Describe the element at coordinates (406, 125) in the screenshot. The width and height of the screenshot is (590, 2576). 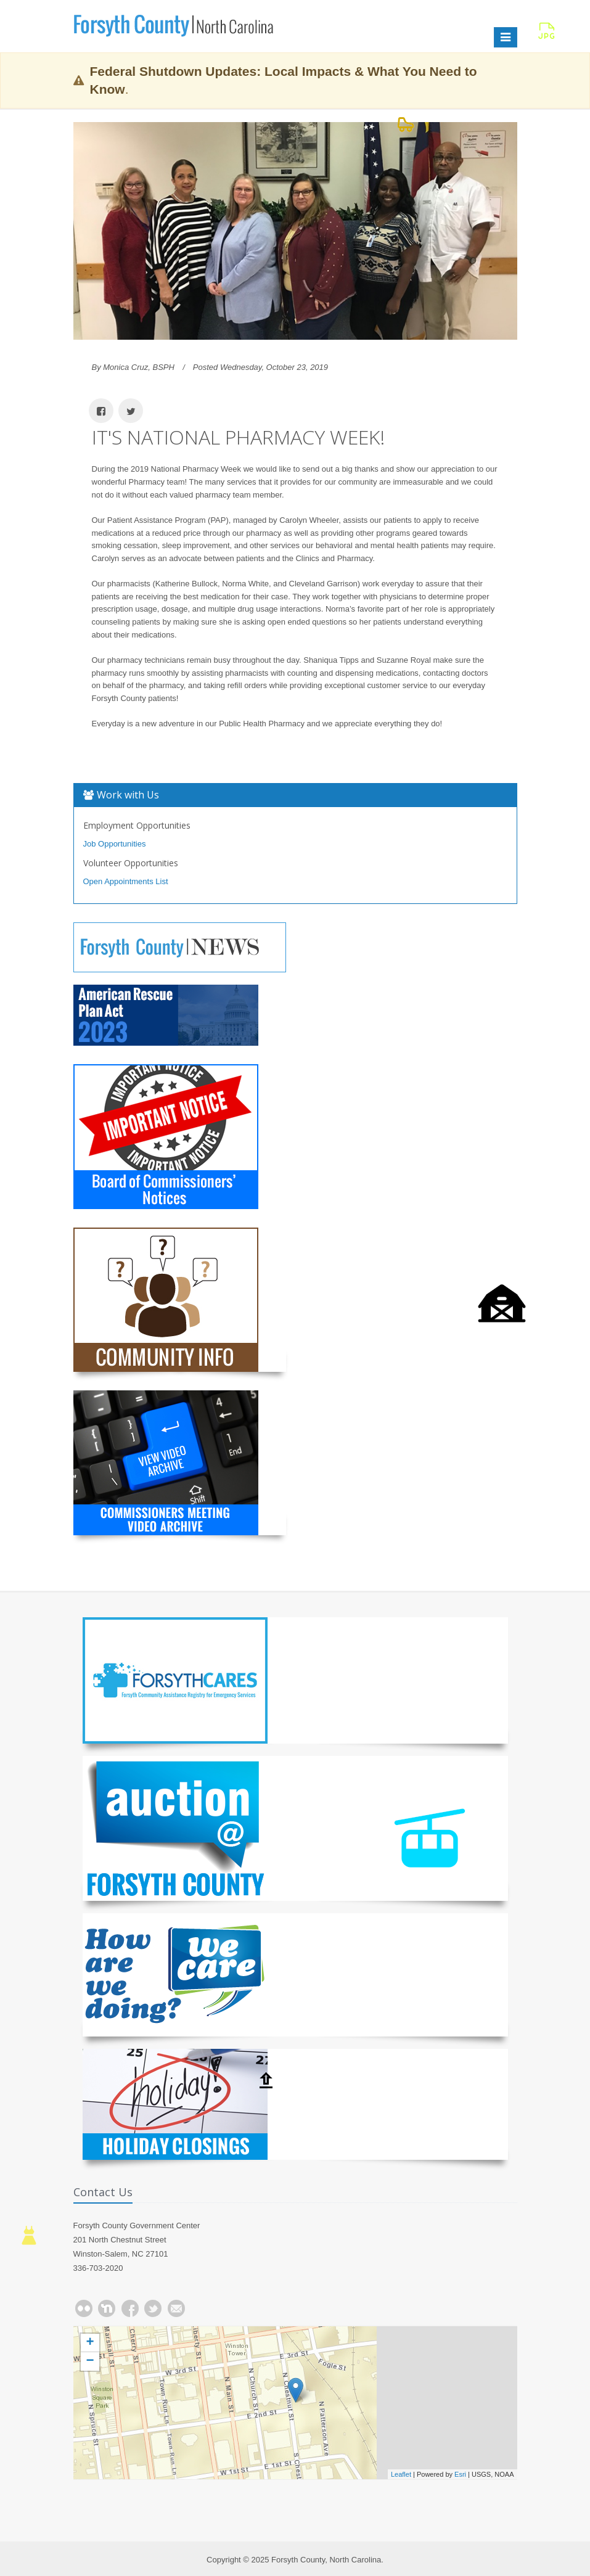
I see `browse roller skating activities or locations` at that location.